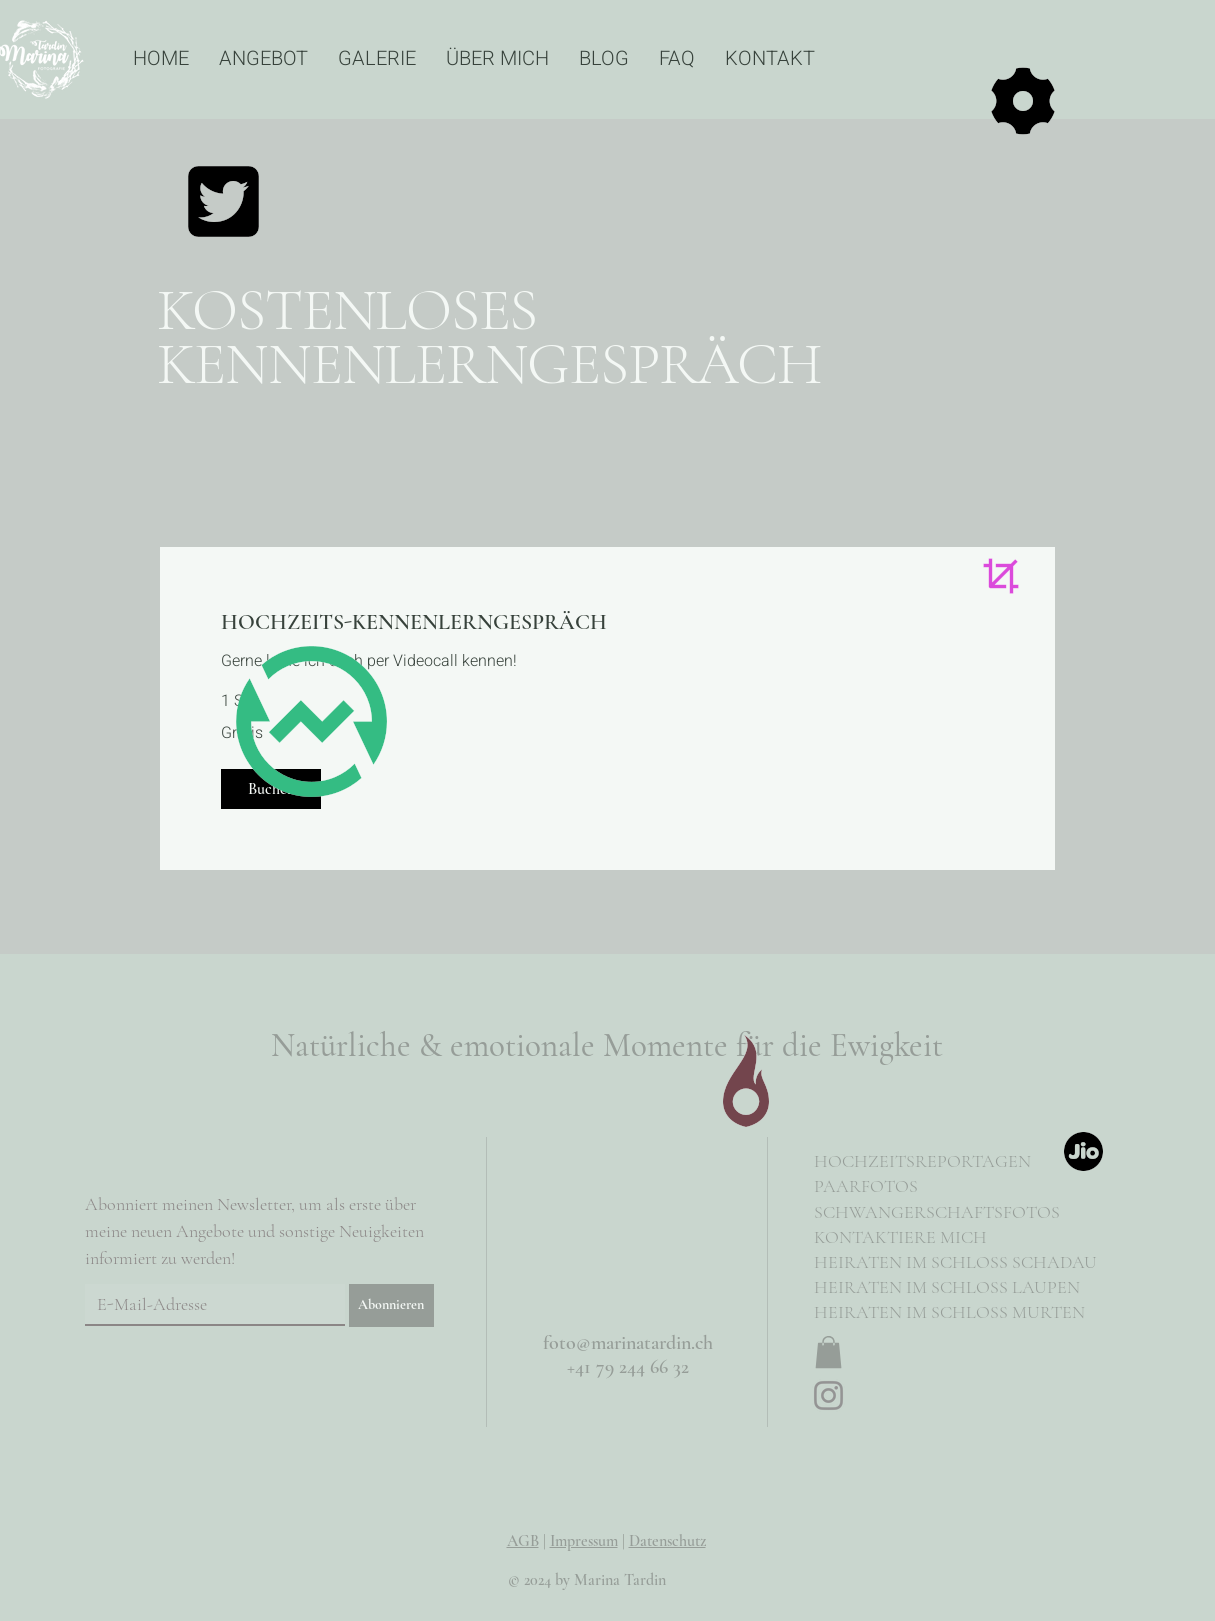  What do you see at coordinates (223, 201) in the screenshot?
I see `share to Twitter` at bounding box center [223, 201].